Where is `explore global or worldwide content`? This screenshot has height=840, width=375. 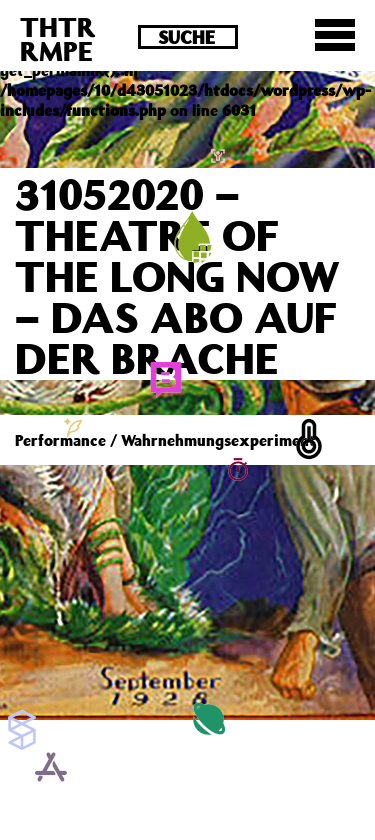 explore global or worldwide content is located at coordinates (208, 719).